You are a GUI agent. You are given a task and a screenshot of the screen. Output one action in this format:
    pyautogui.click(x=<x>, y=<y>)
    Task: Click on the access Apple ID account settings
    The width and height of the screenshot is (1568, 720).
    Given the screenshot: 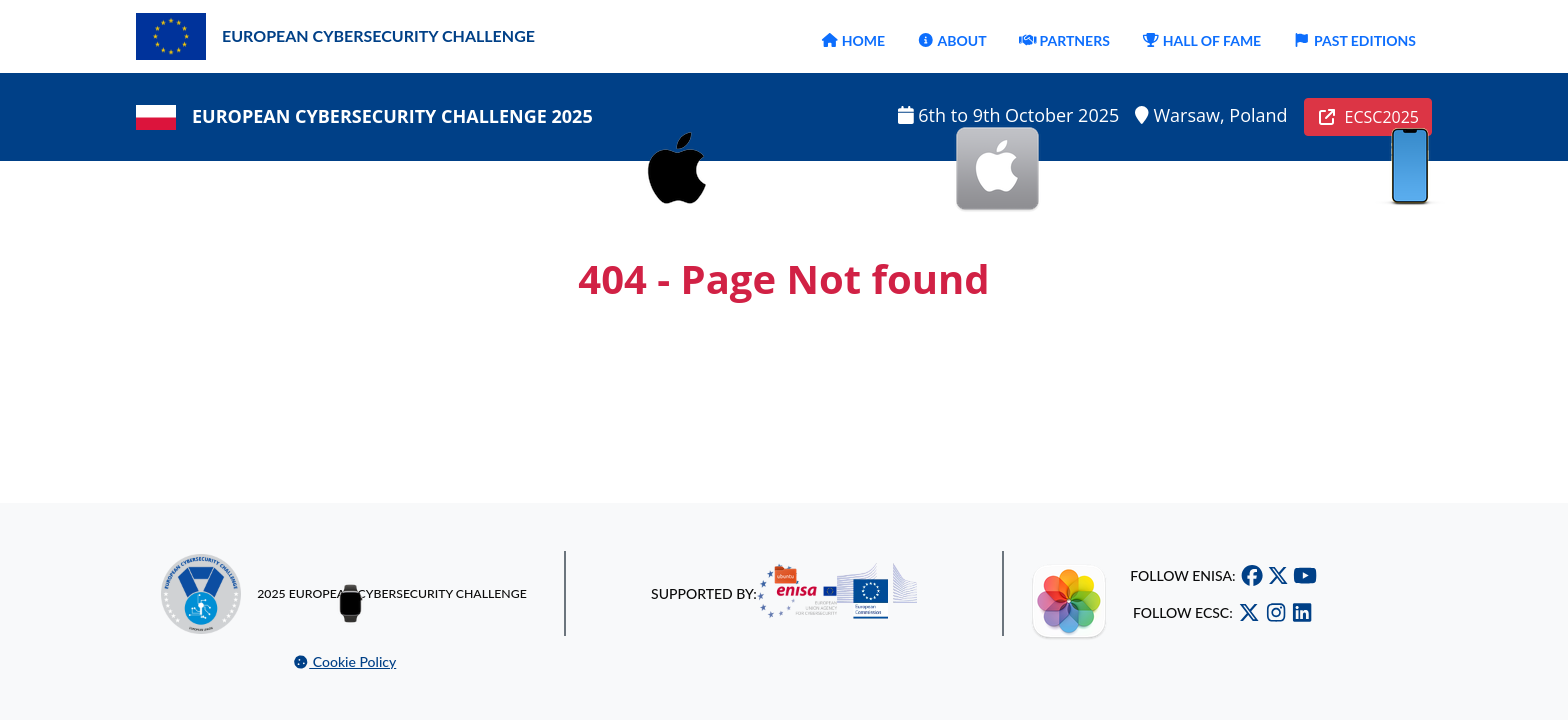 What is the action you would take?
    pyautogui.click(x=997, y=168)
    